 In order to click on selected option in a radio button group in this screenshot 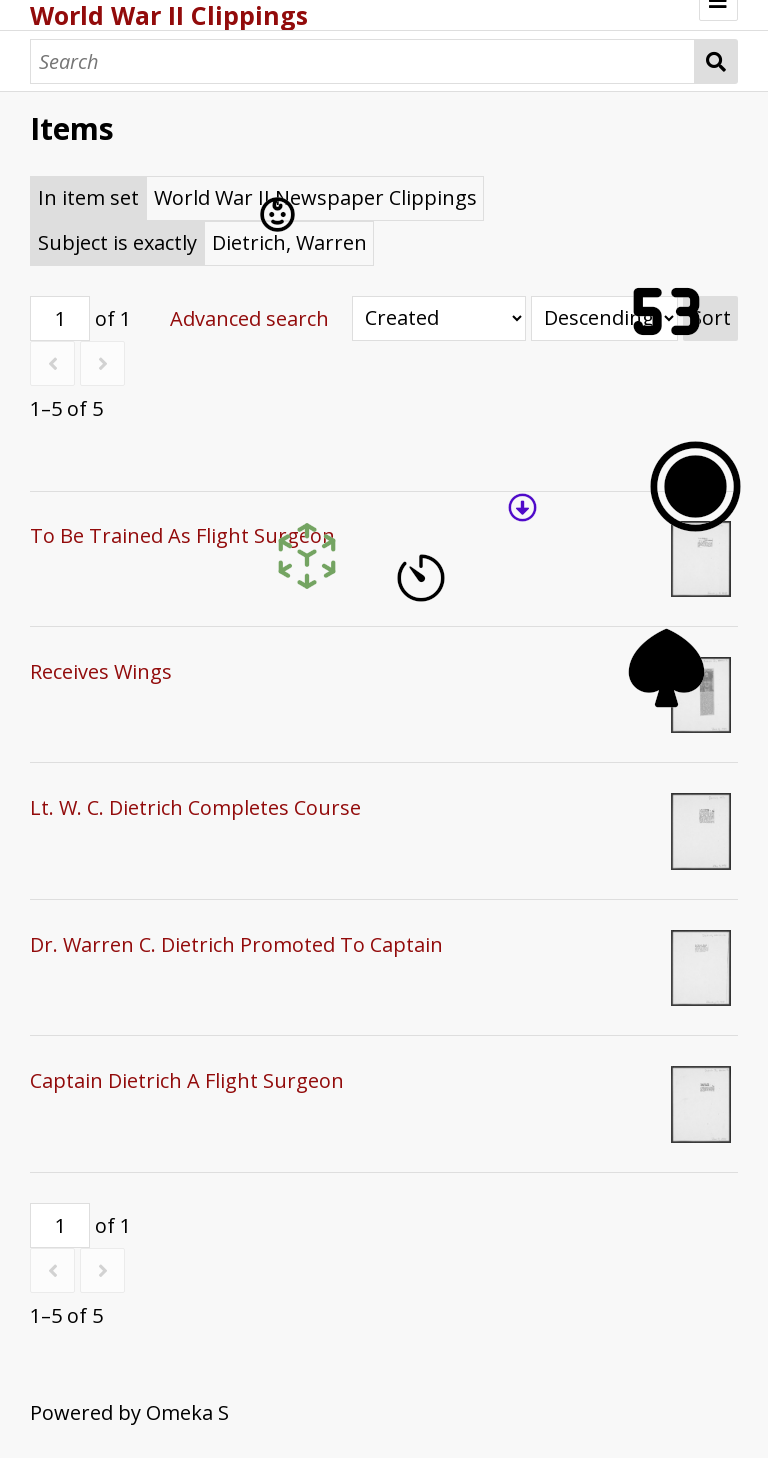, I will do `click(695, 486)`.